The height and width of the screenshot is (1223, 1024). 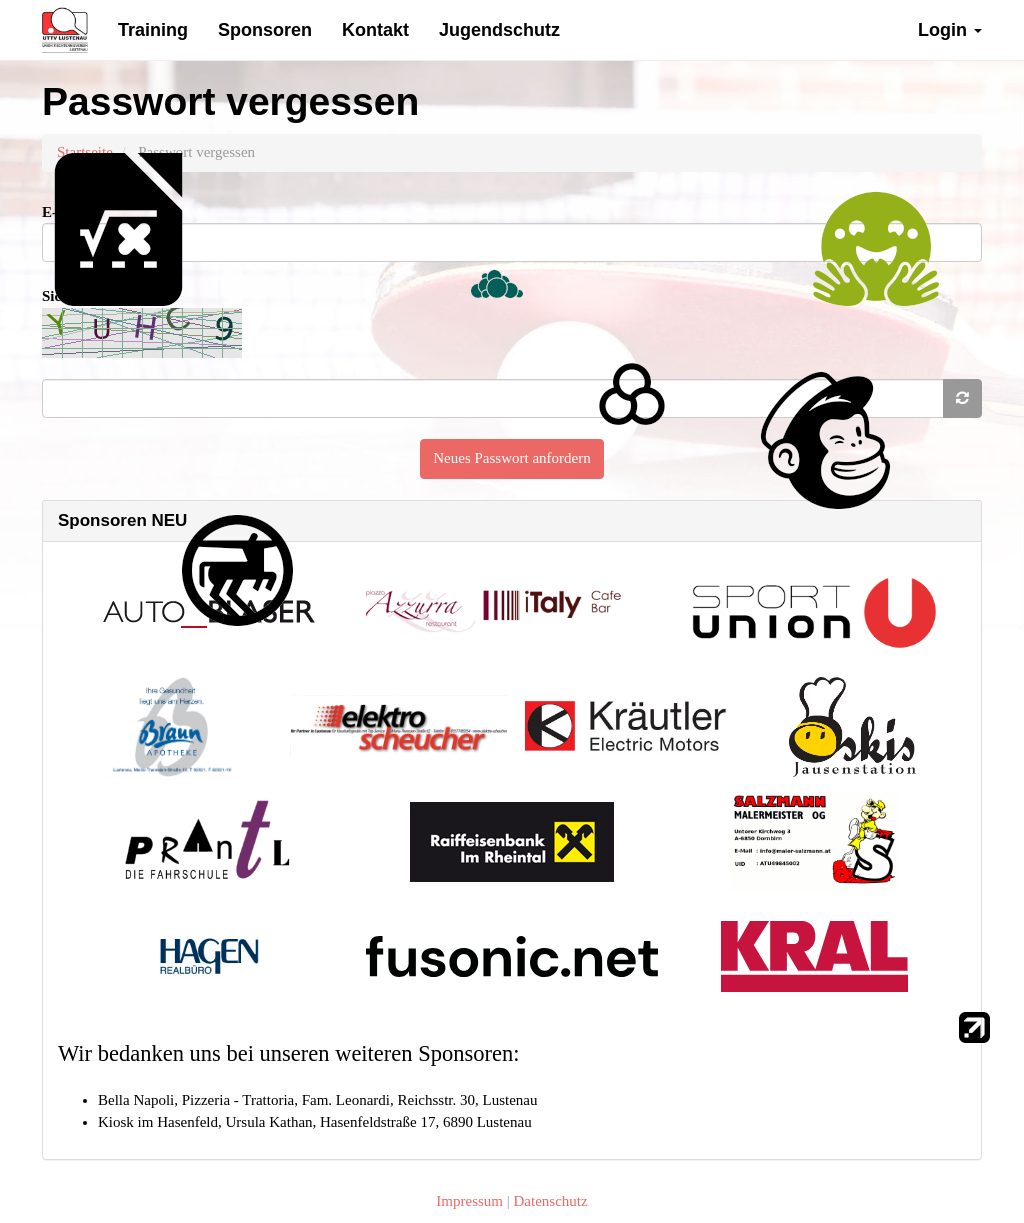 What do you see at coordinates (825, 440) in the screenshot?
I see `open mailchimp email marketing platform` at bounding box center [825, 440].